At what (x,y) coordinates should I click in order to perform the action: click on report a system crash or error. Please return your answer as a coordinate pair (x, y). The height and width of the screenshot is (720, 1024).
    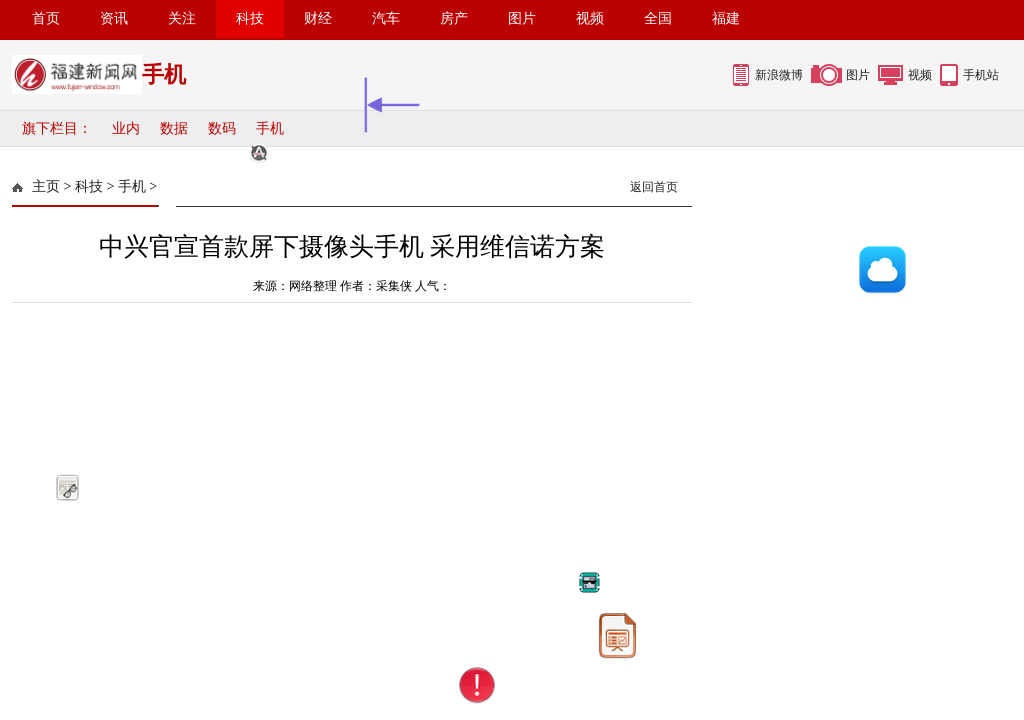
    Looking at the image, I should click on (477, 685).